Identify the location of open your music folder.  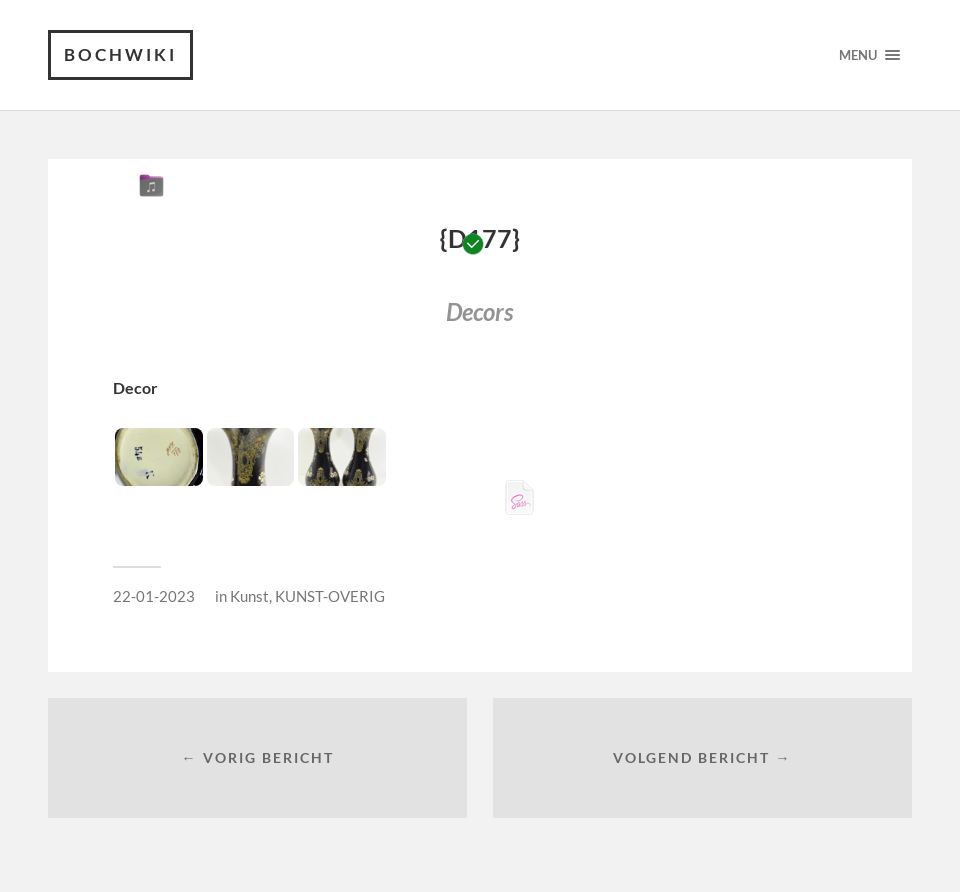
(151, 185).